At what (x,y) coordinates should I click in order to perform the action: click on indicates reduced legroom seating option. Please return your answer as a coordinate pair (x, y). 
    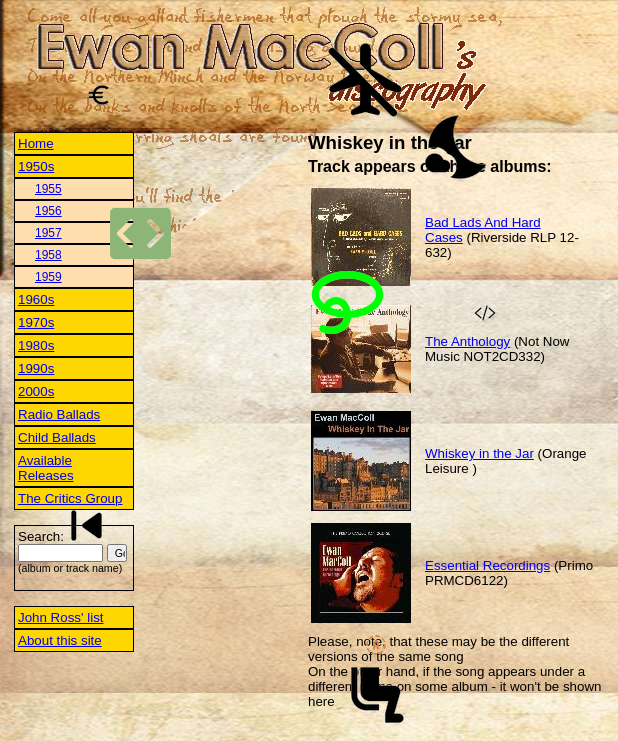
    Looking at the image, I should click on (379, 695).